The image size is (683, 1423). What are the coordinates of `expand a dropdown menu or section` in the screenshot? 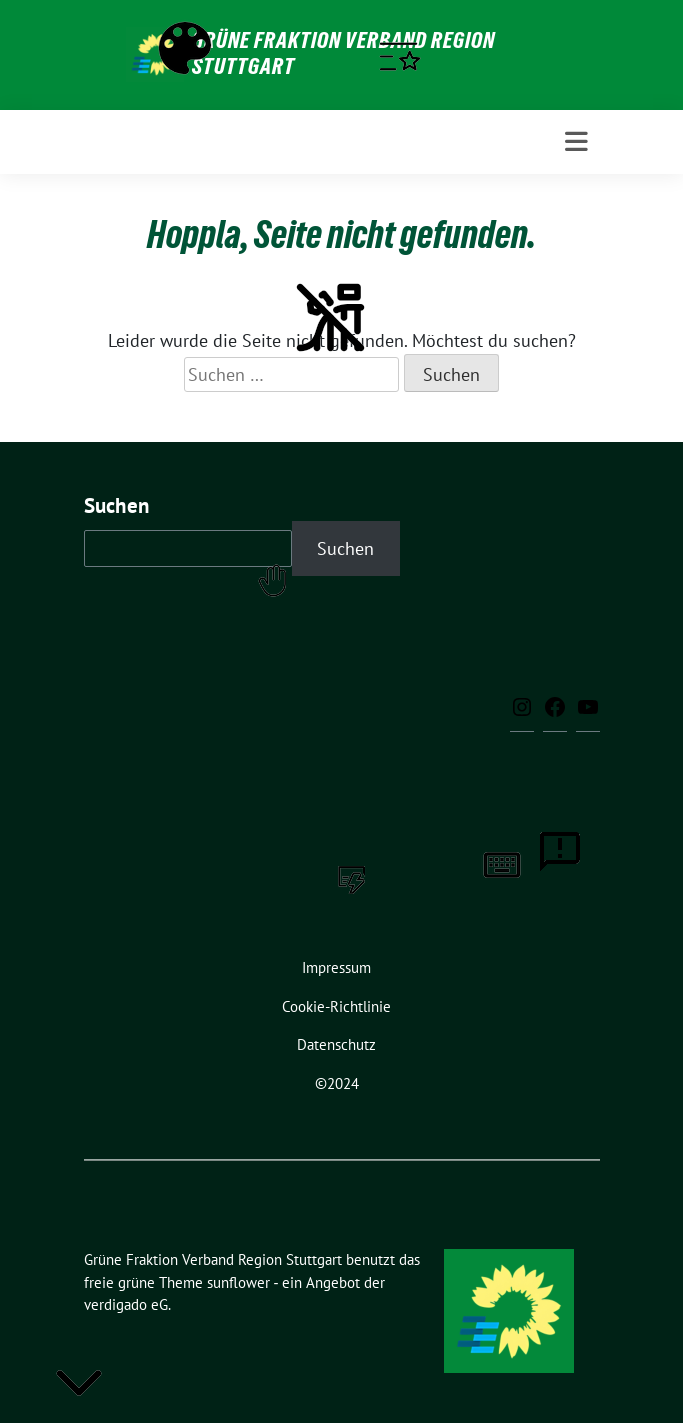 It's located at (79, 1383).